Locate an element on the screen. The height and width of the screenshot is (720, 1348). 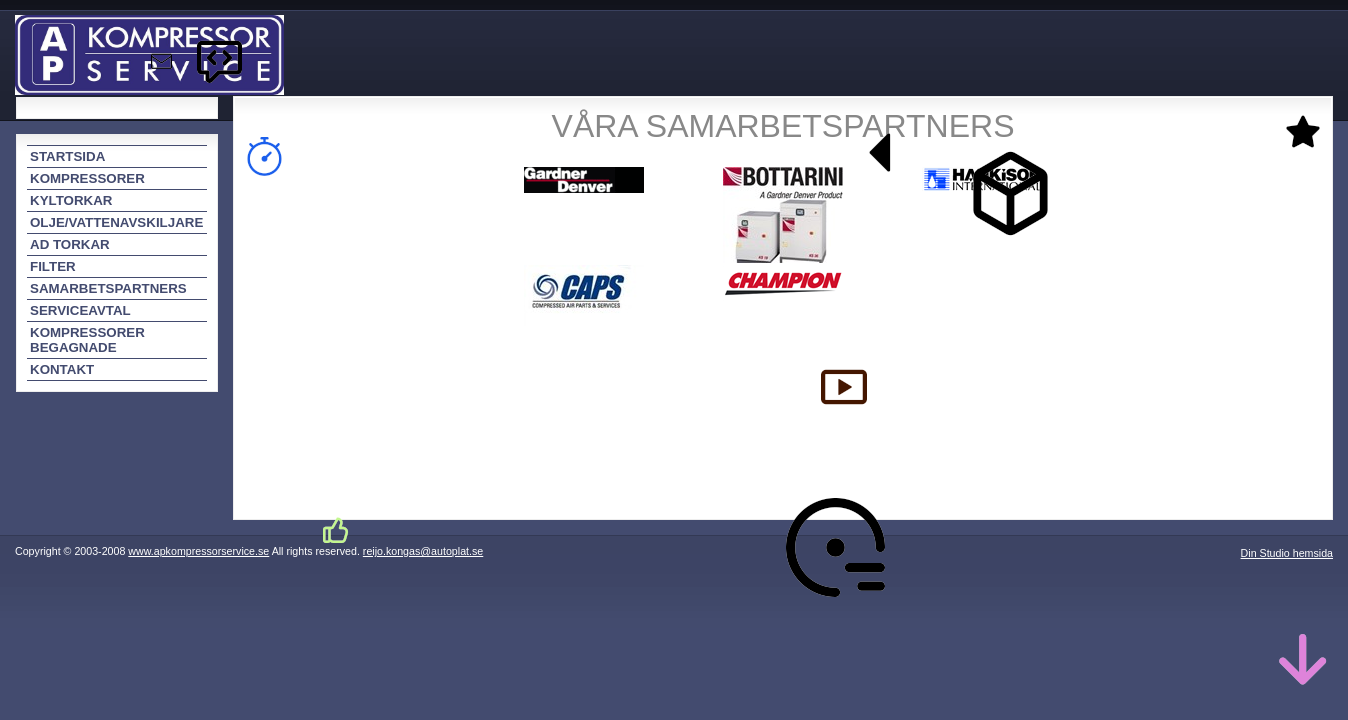
scroll down or view more content is located at coordinates (1301, 657).